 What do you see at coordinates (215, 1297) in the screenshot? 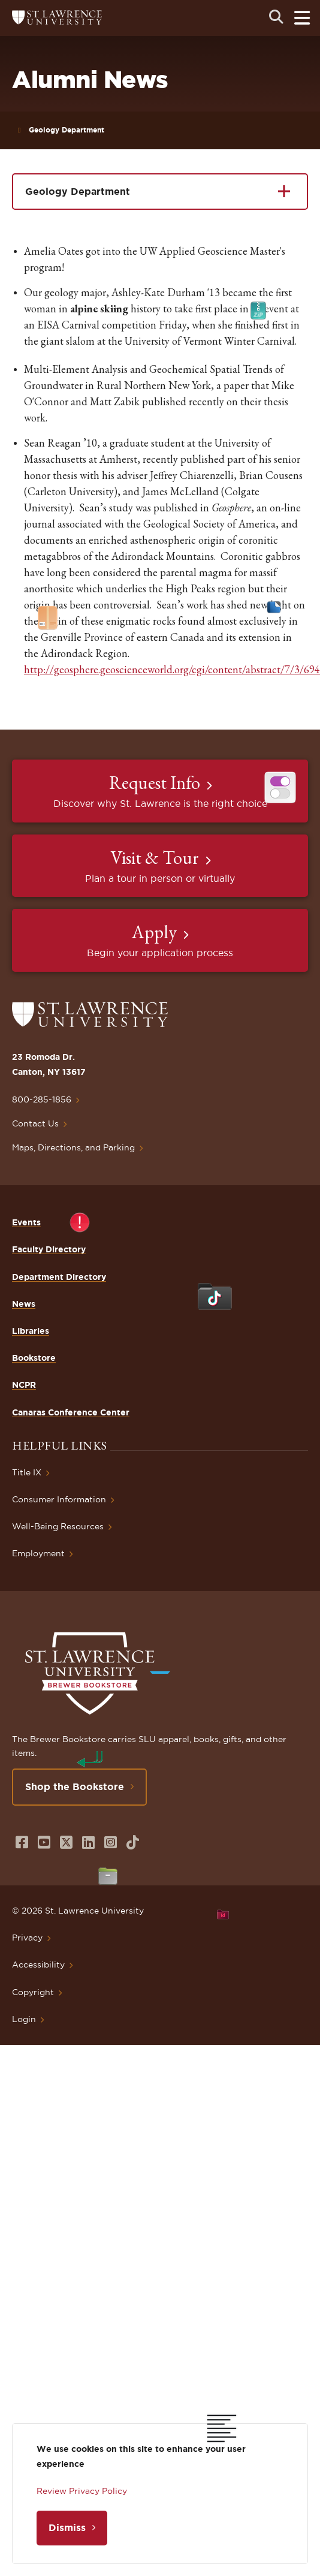
I see `open folder containing TikTok downloads` at bounding box center [215, 1297].